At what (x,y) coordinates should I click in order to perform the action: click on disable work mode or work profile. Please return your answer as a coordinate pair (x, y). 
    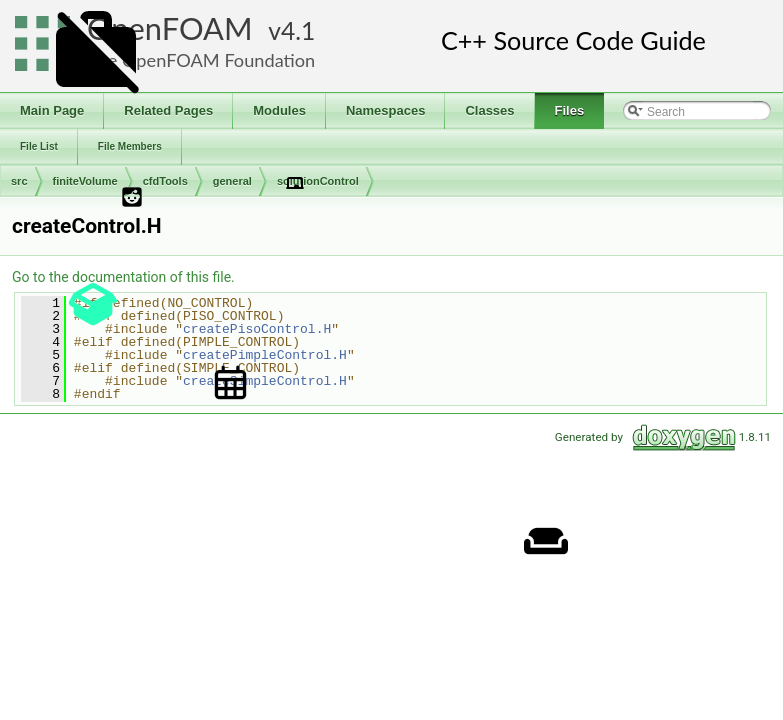
    Looking at the image, I should click on (96, 51).